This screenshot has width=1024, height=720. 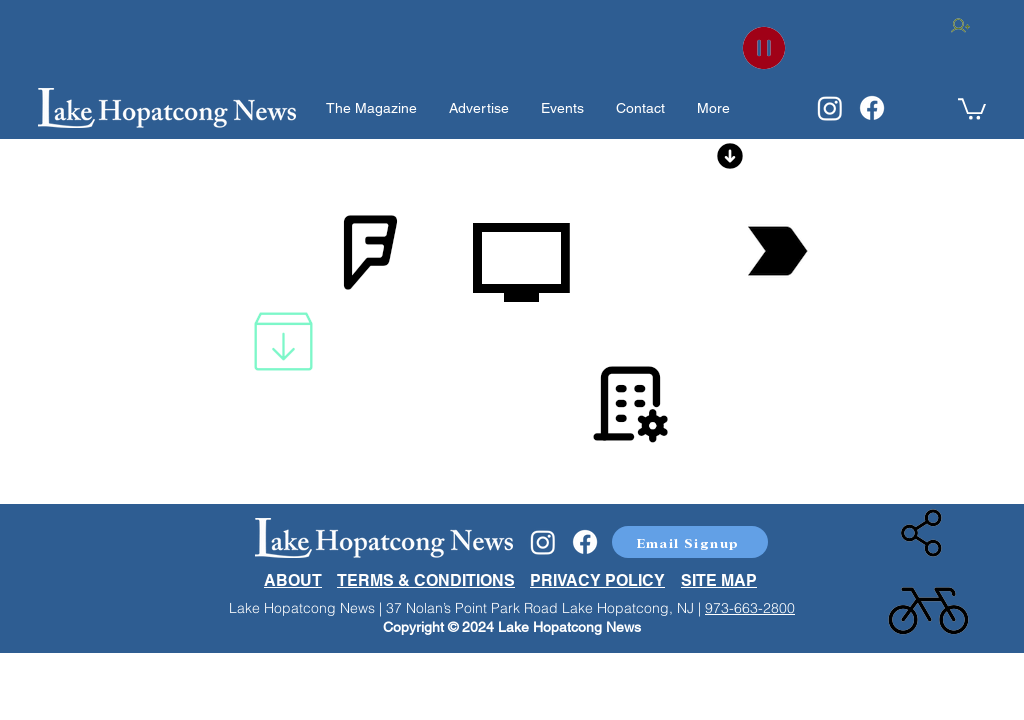 I want to click on pause media playback, so click(x=764, y=48).